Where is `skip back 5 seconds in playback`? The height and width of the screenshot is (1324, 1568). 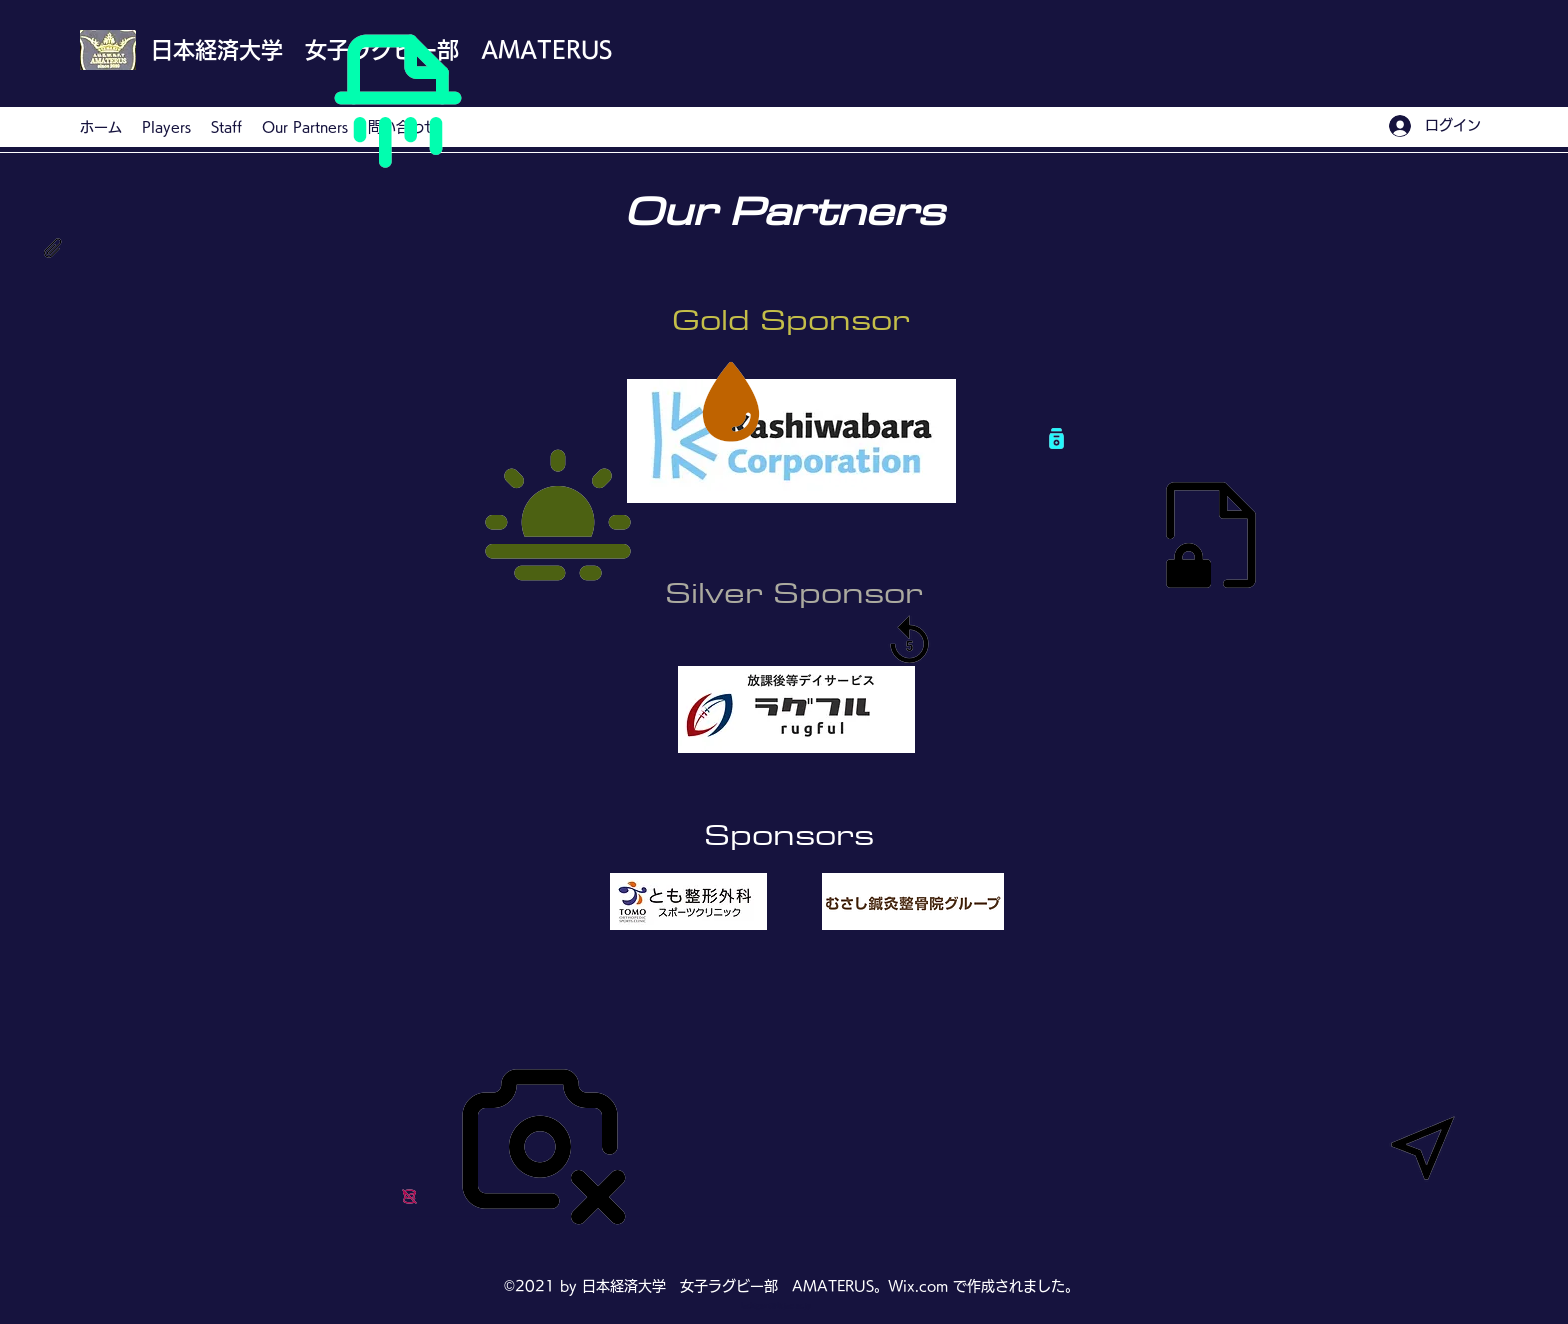
skip back 5 seconds in playback is located at coordinates (909, 641).